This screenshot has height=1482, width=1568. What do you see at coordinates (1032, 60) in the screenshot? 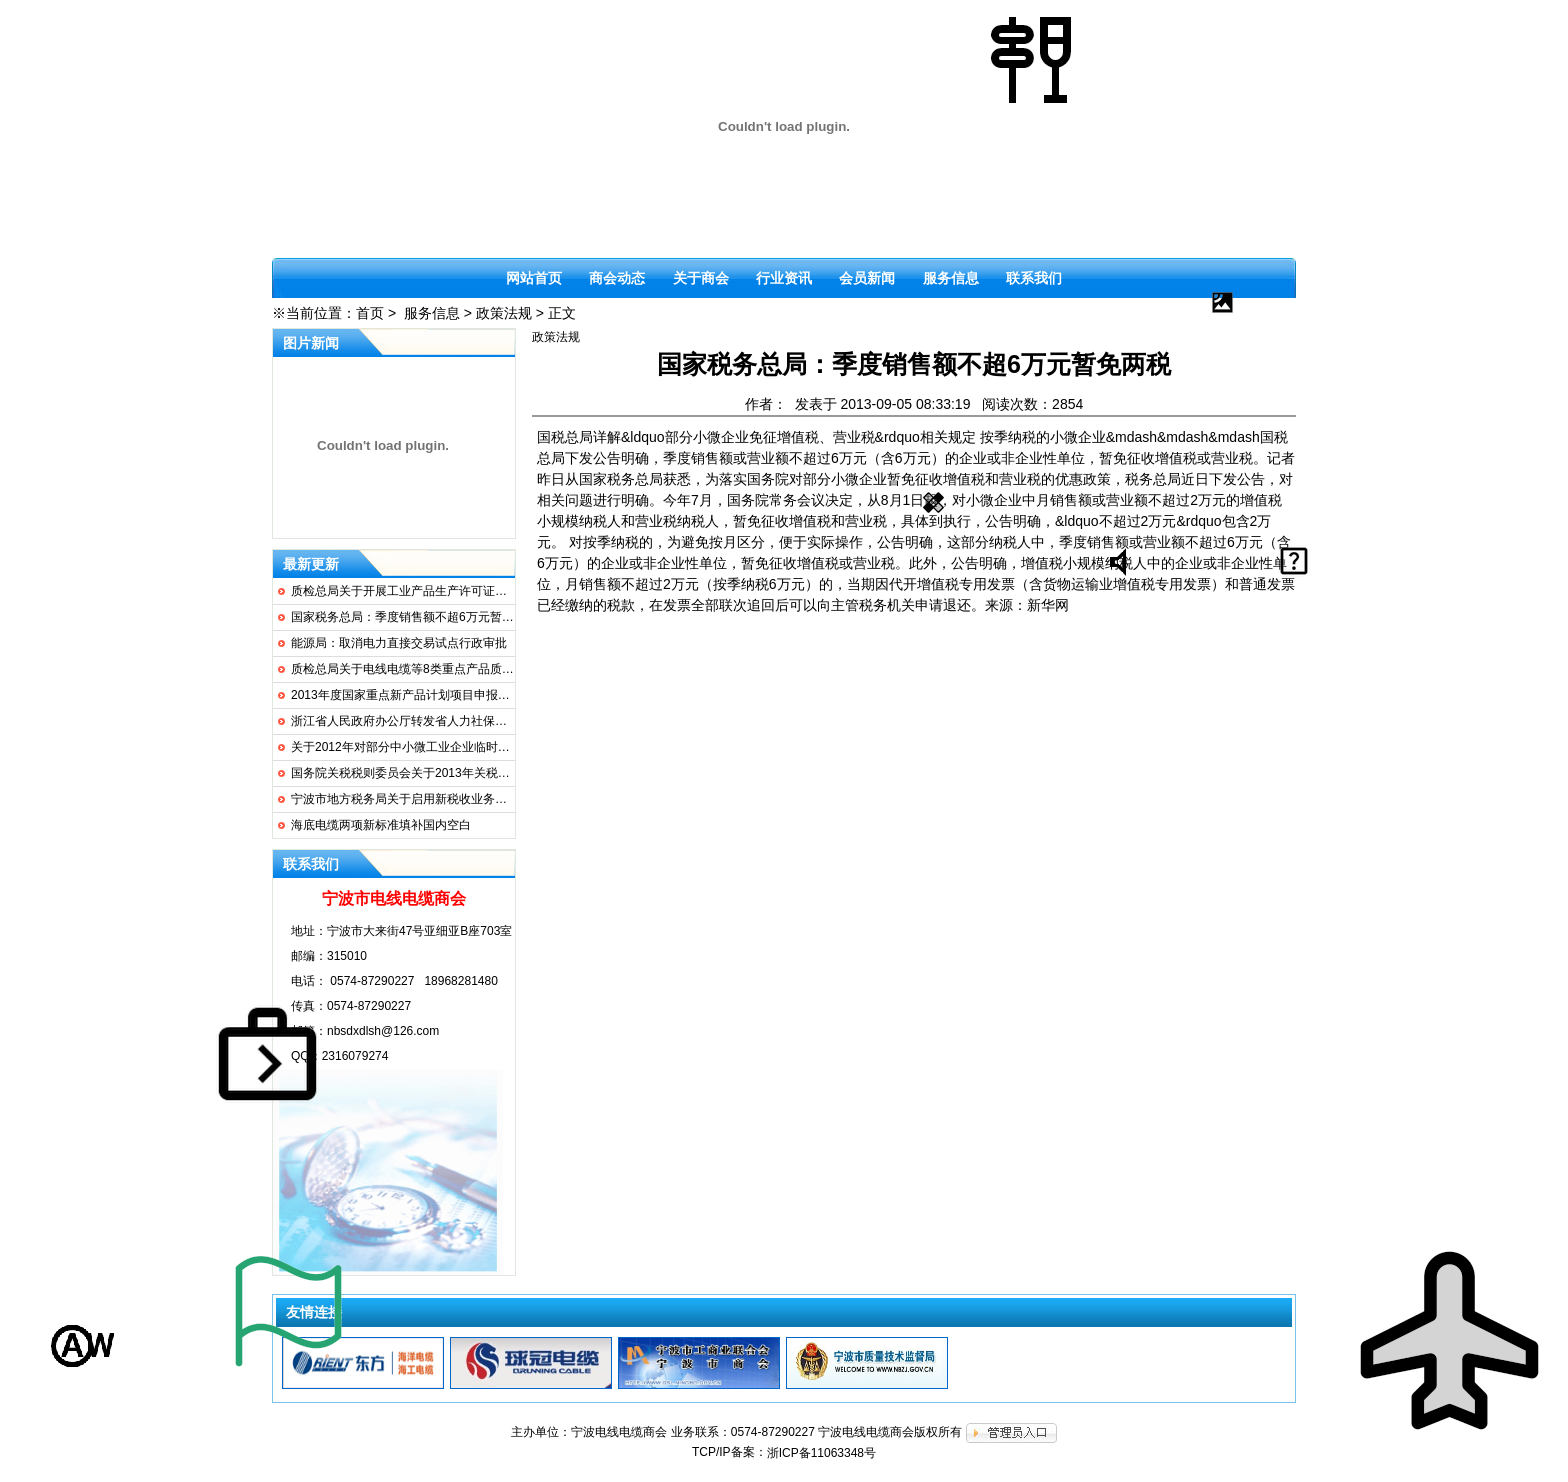
I see `browse tapas or small plates menu` at bounding box center [1032, 60].